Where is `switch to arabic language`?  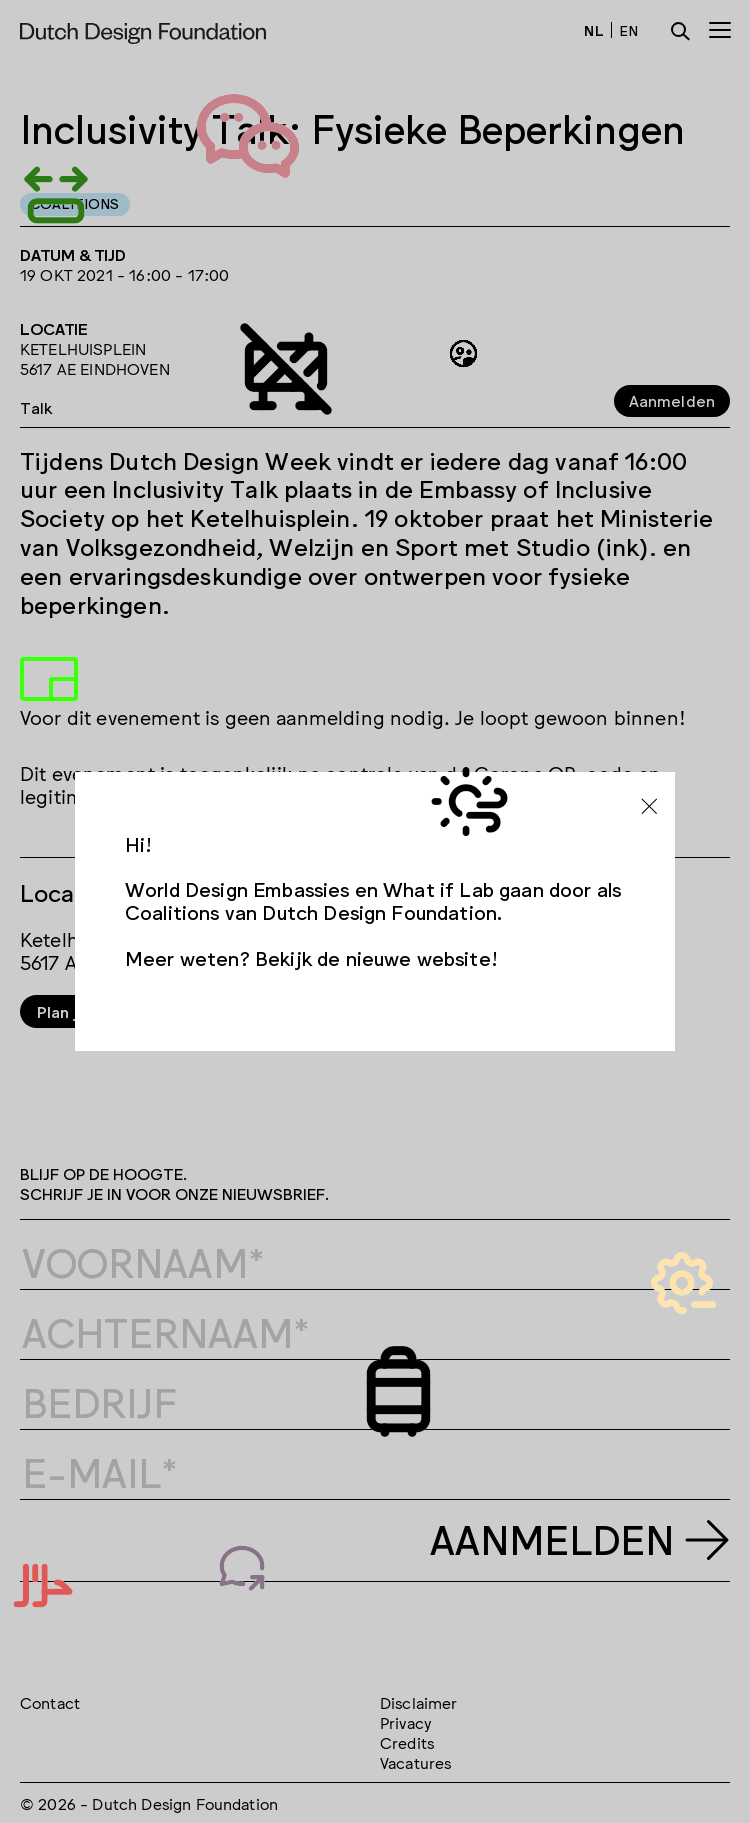 switch to arabic language is located at coordinates (41, 1585).